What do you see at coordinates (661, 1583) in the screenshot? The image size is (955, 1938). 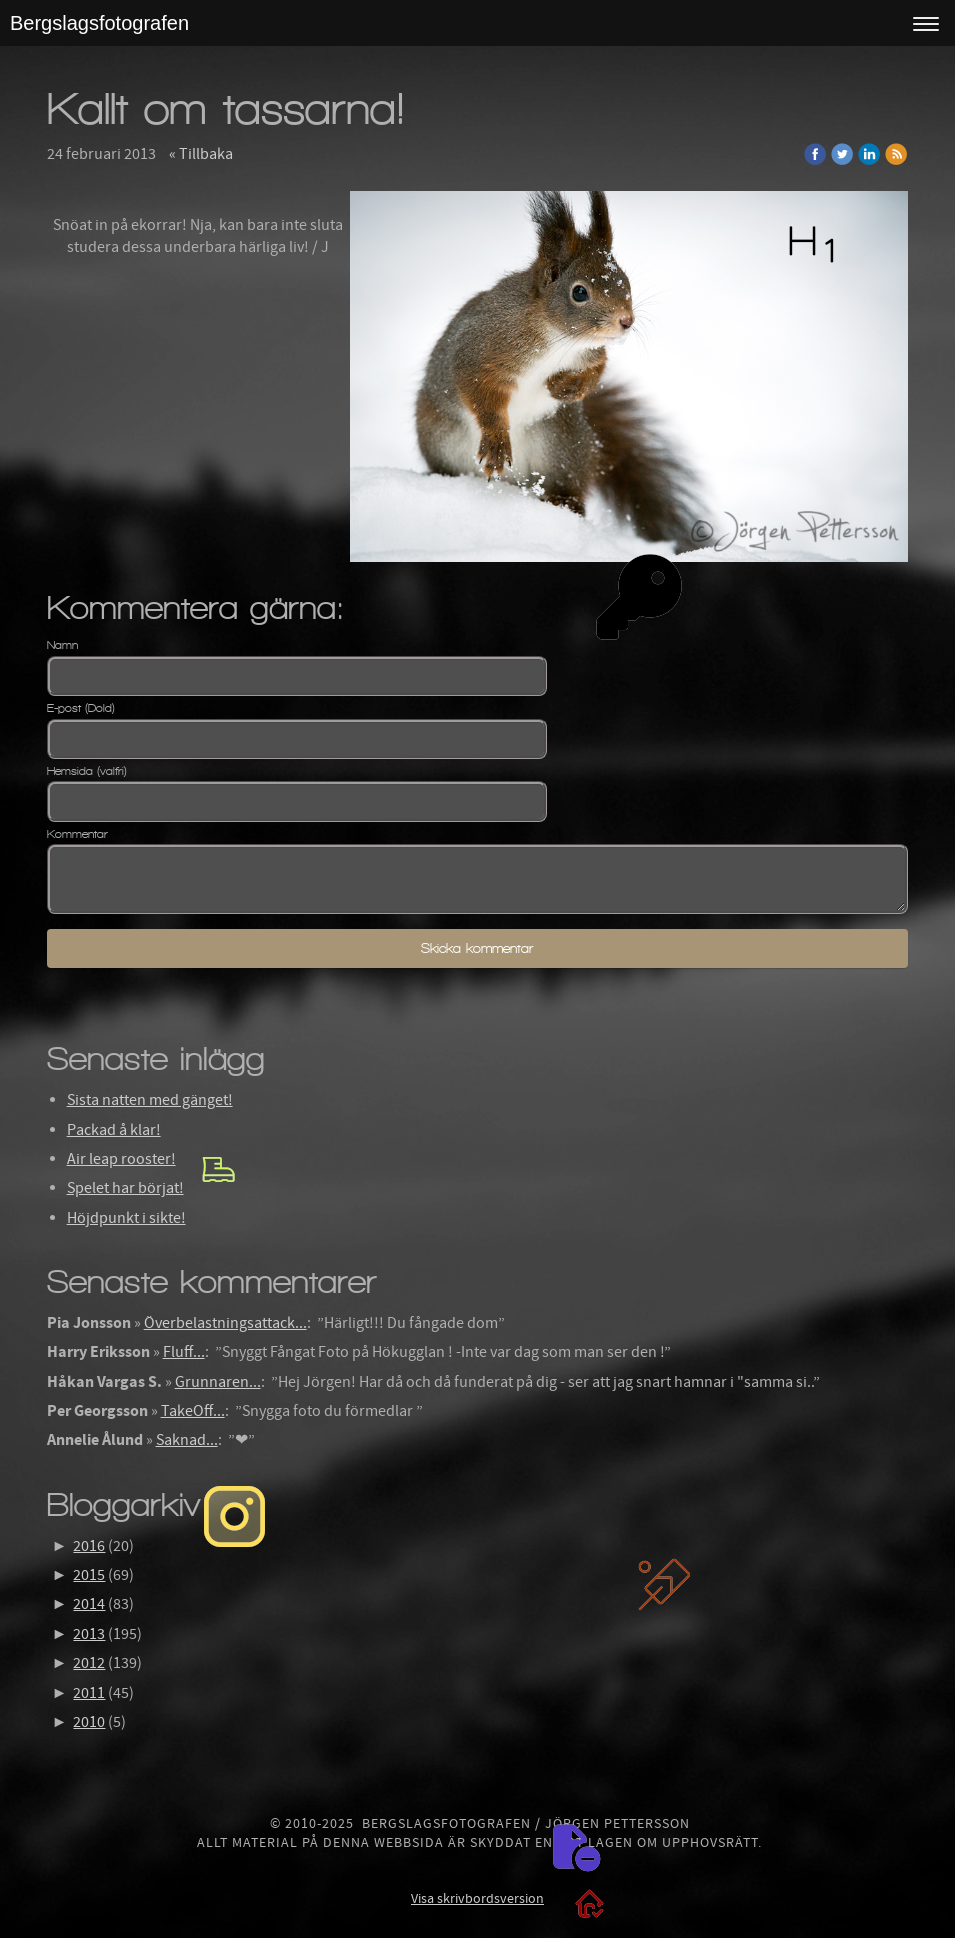 I see `cricket sport or game category` at bounding box center [661, 1583].